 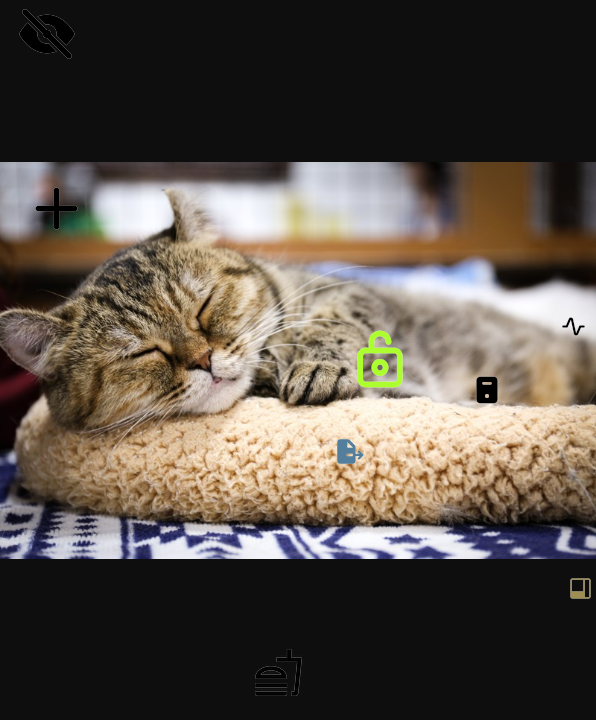 I want to click on add a new item, so click(x=56, y=208).